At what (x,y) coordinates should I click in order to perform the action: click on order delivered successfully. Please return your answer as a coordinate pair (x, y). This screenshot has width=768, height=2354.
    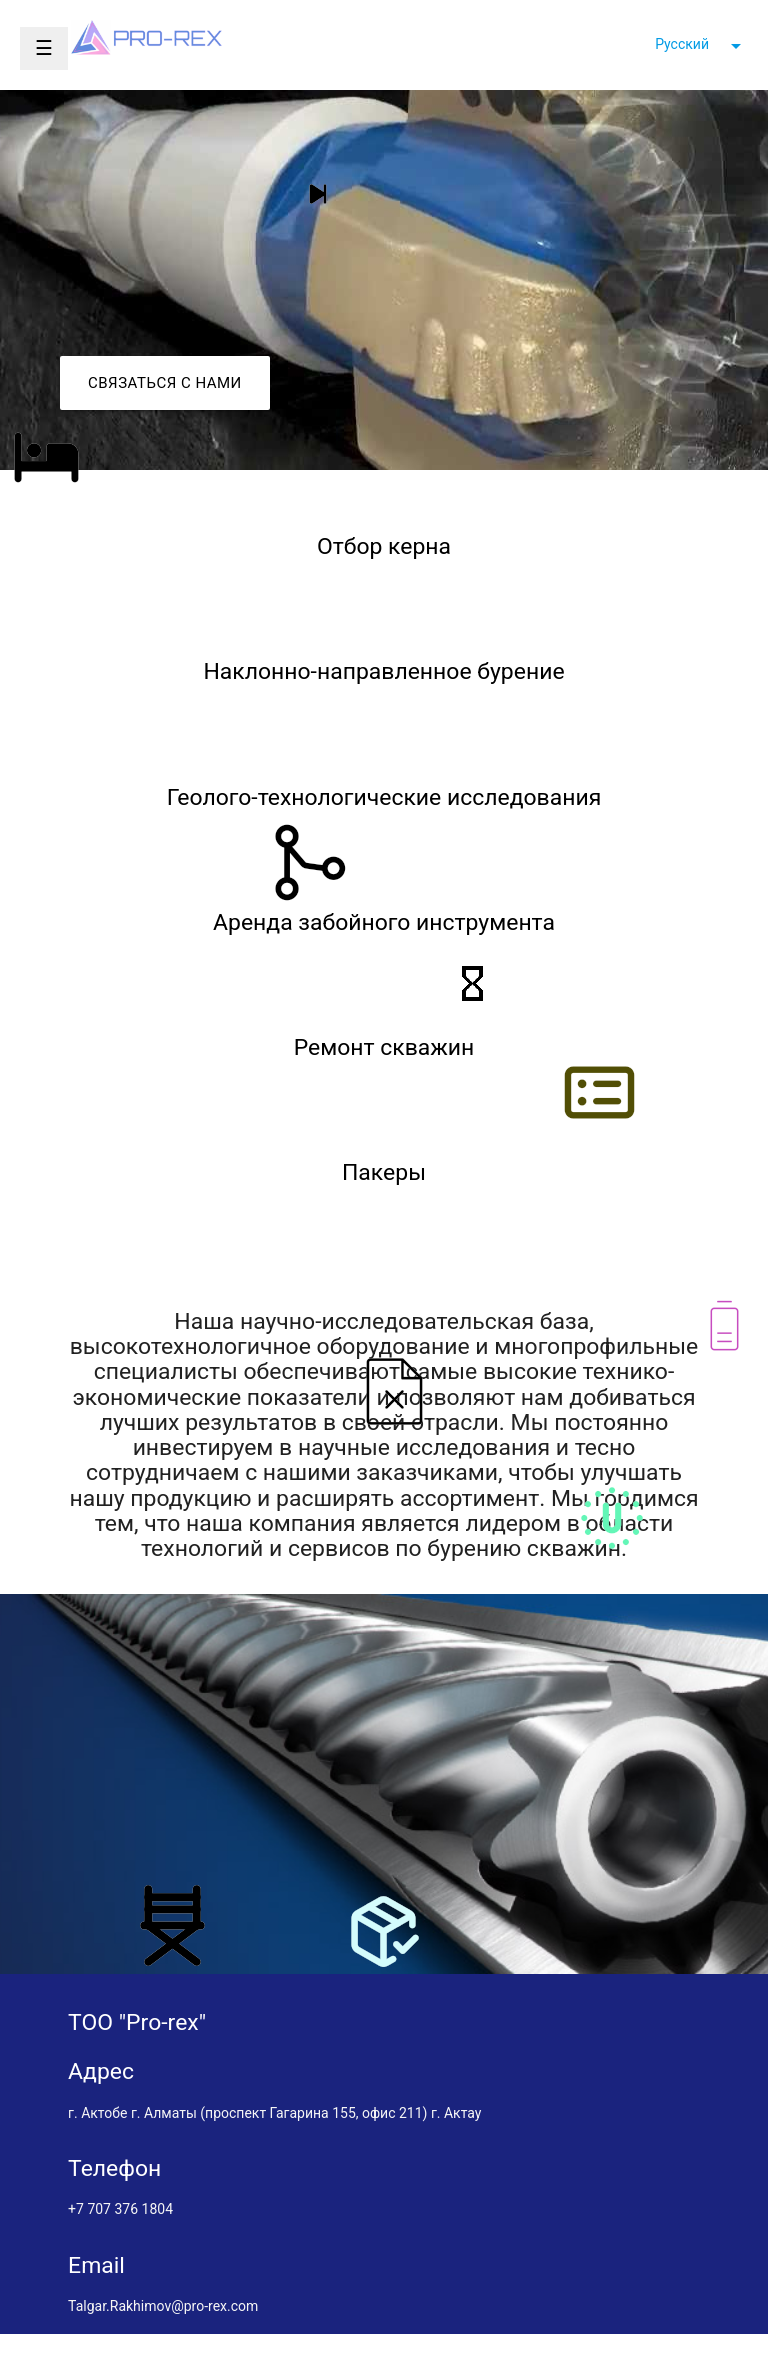
    Looking at the image, I should click on (383, 1931).